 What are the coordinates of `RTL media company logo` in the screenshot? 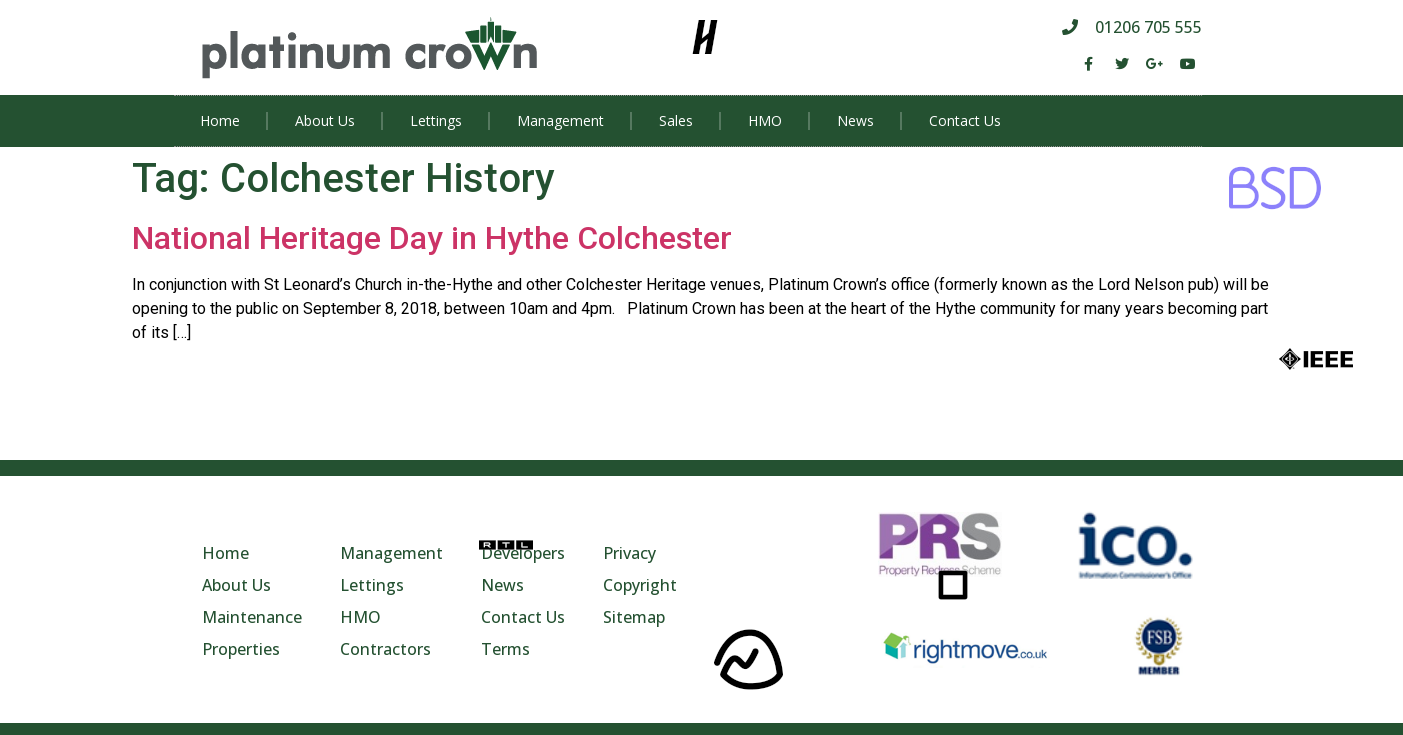 It's located at (506, 545).